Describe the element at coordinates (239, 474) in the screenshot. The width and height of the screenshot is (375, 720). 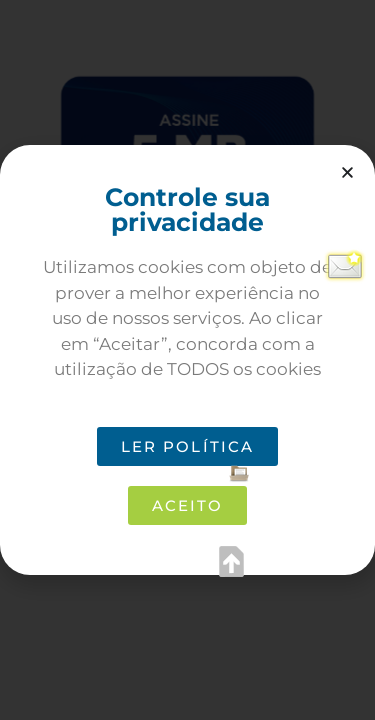
I see `open an existing document or file` at that location.